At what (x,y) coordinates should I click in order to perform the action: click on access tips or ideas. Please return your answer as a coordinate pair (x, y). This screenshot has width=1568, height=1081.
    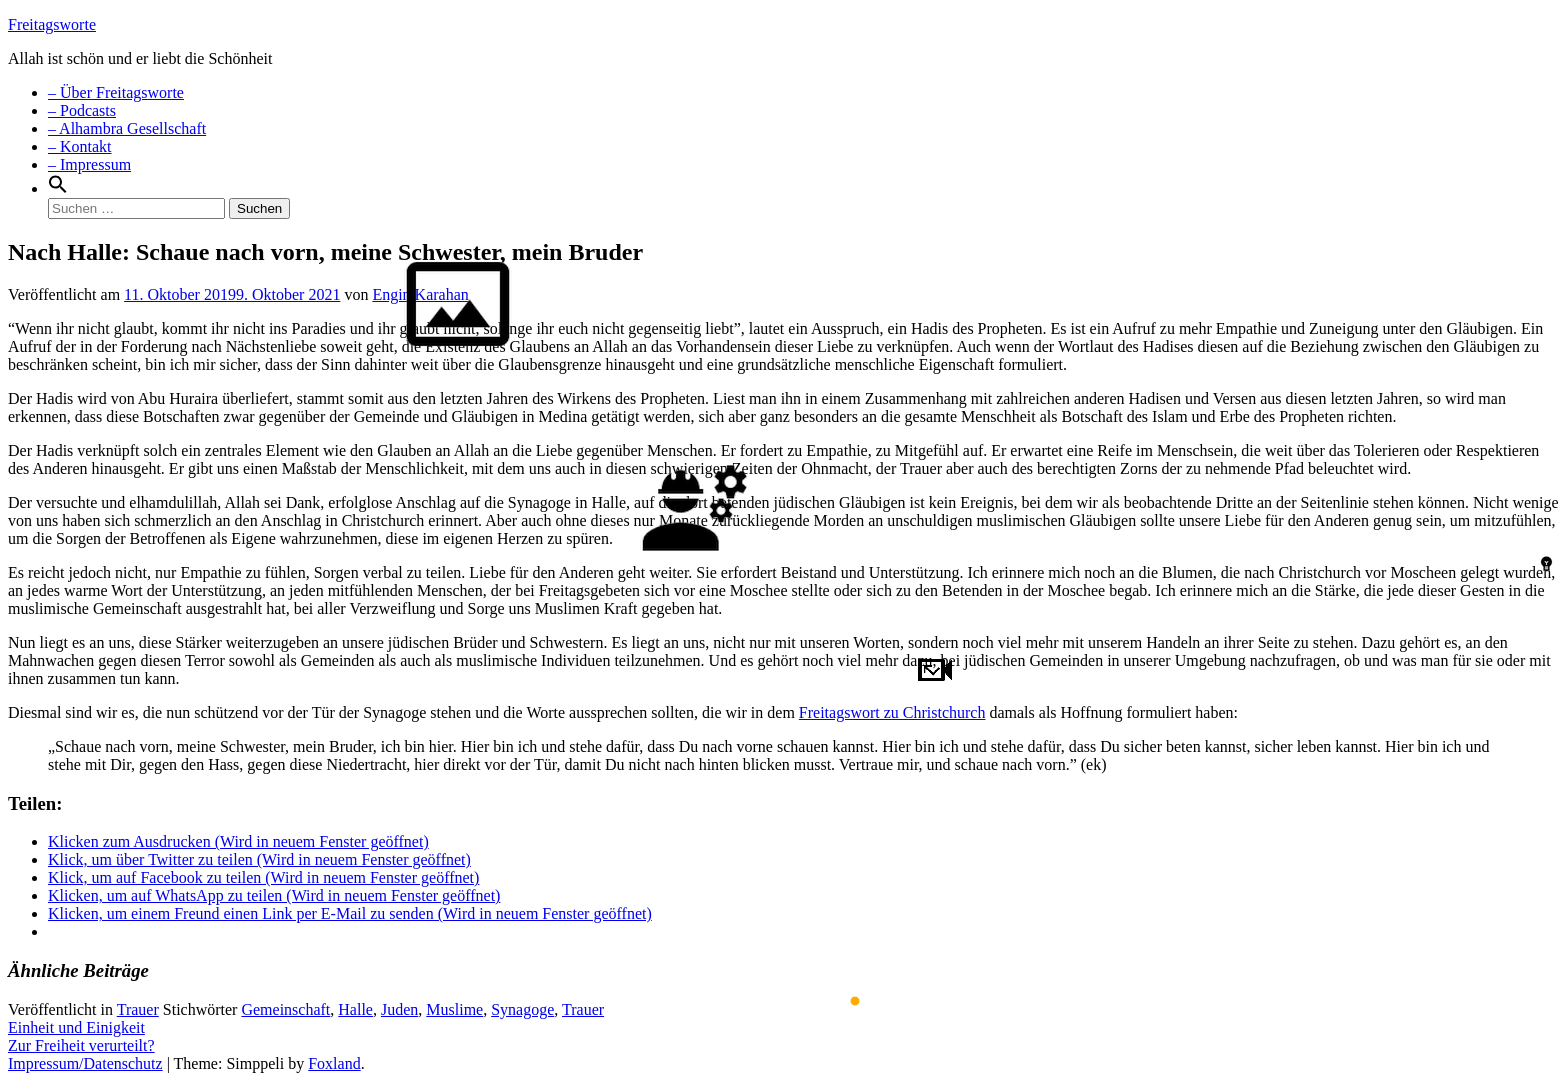
    Looking at the image, I should click on (1546, 563).